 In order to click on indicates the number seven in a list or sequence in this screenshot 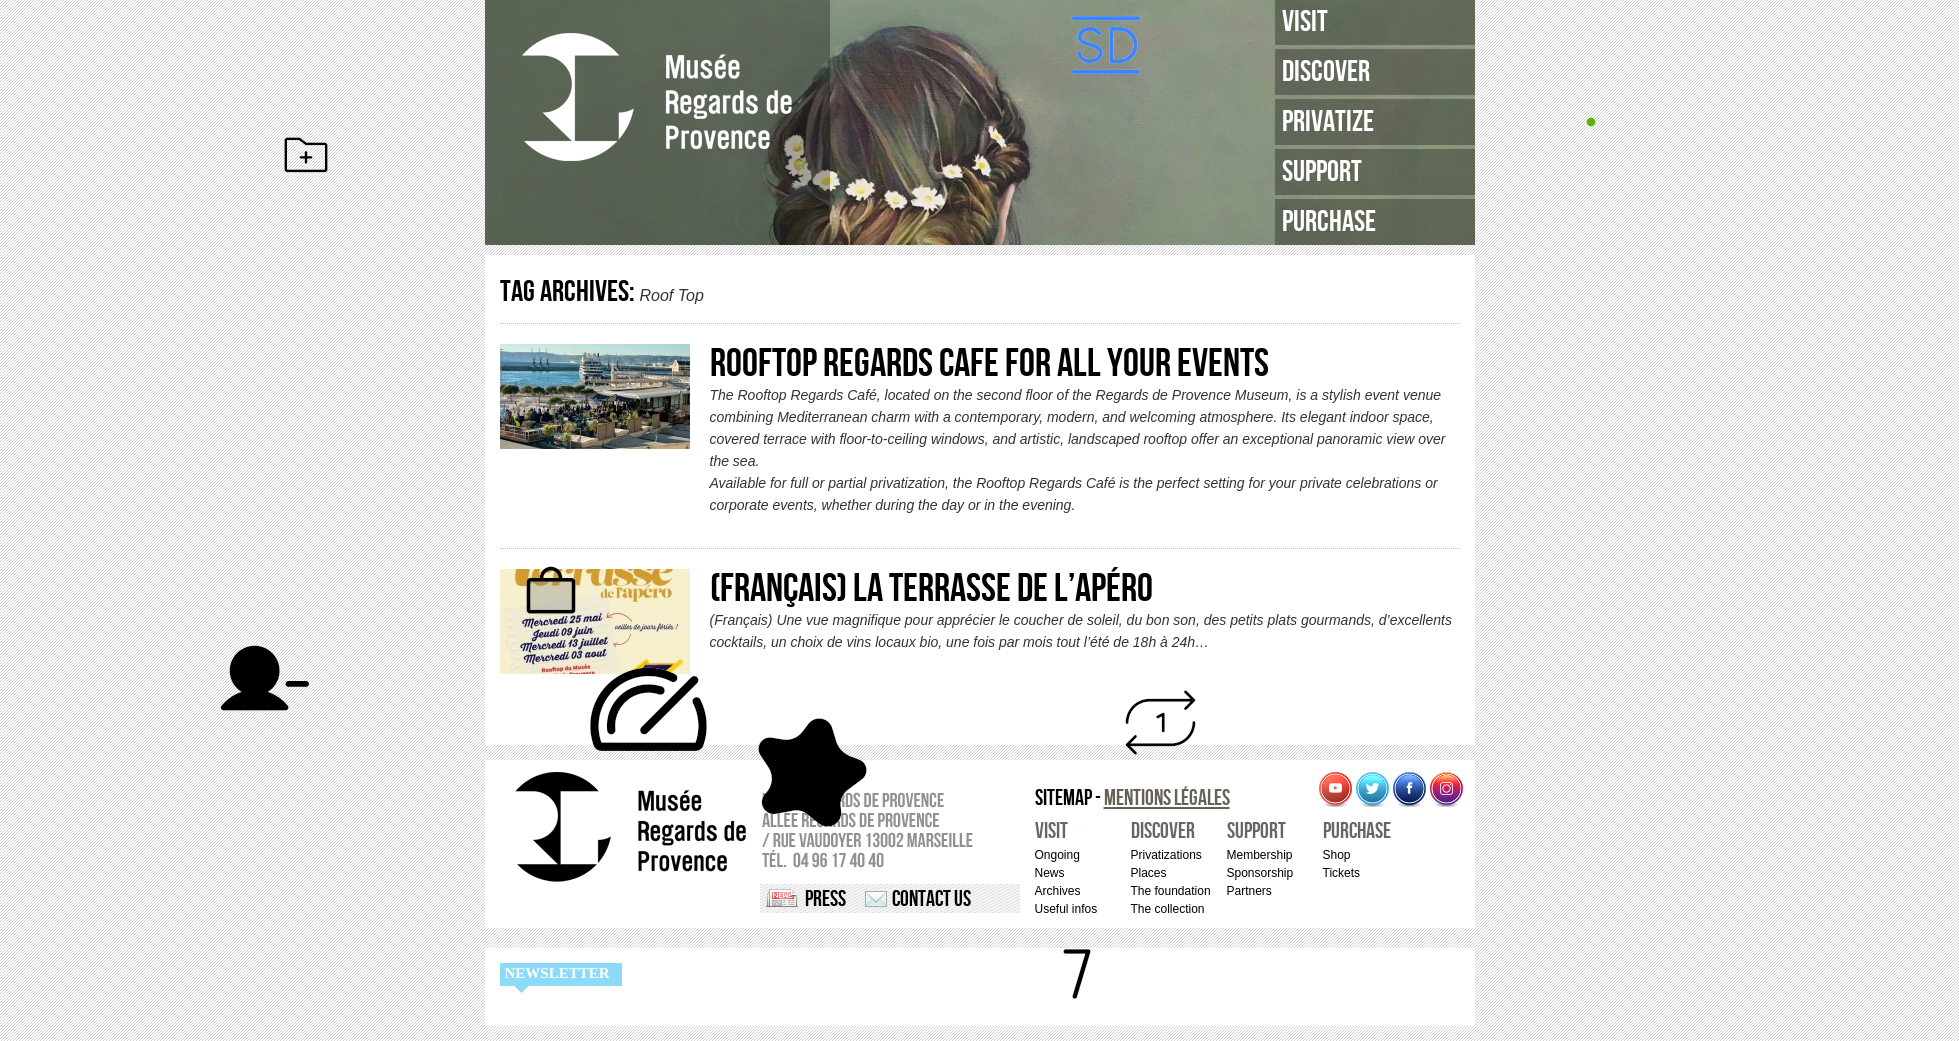, I will do `click(1077, 974)`.